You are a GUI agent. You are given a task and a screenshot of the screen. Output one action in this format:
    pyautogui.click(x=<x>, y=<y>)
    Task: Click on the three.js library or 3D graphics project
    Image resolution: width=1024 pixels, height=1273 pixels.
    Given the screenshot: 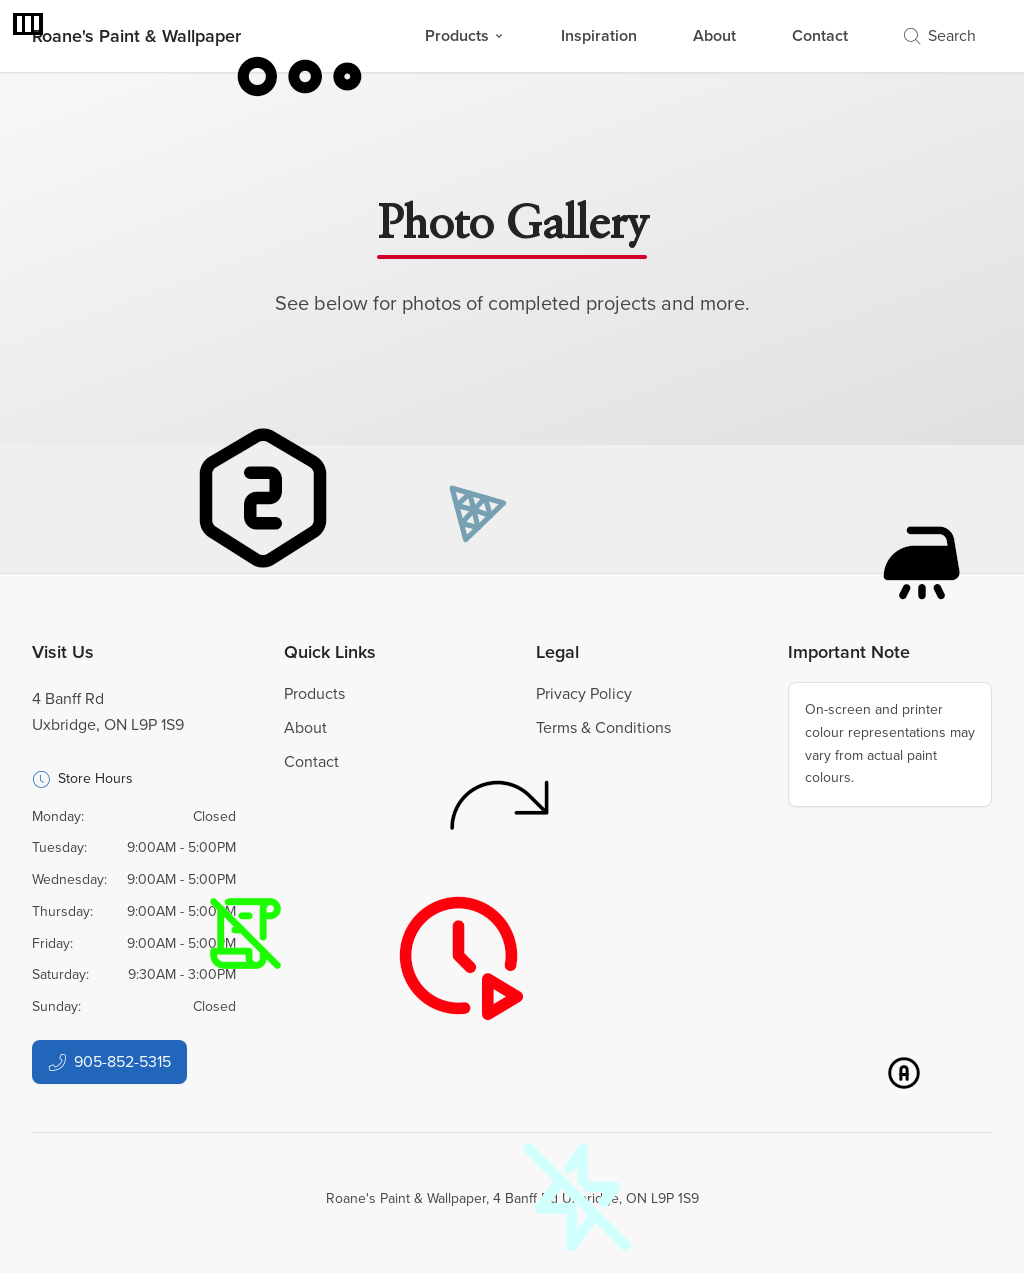 What is the action you would take?
    pyautogui.click(x=476, y=512)
    